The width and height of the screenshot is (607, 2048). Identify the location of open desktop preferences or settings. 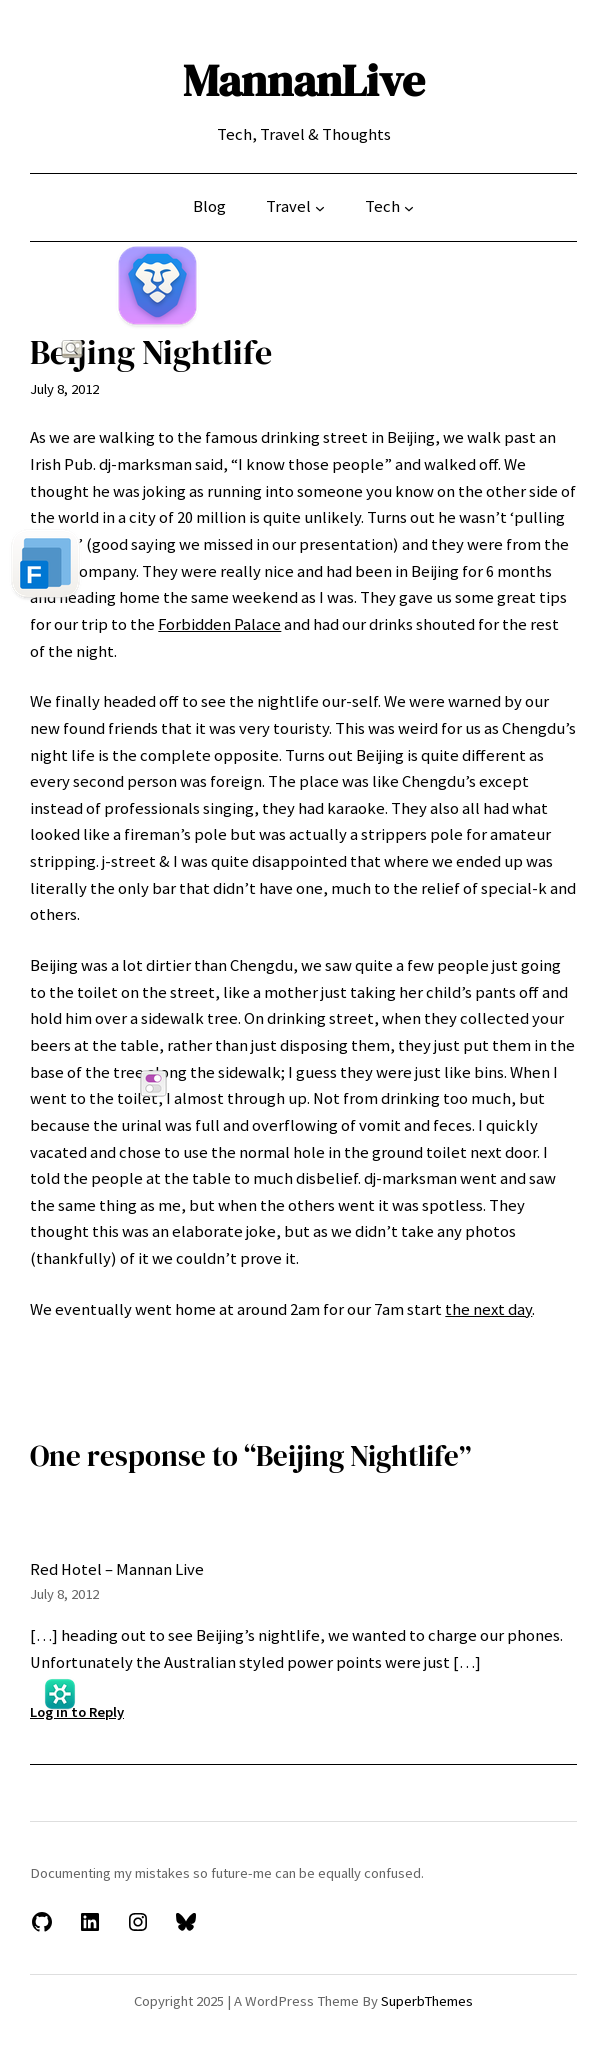
(153, 1083).